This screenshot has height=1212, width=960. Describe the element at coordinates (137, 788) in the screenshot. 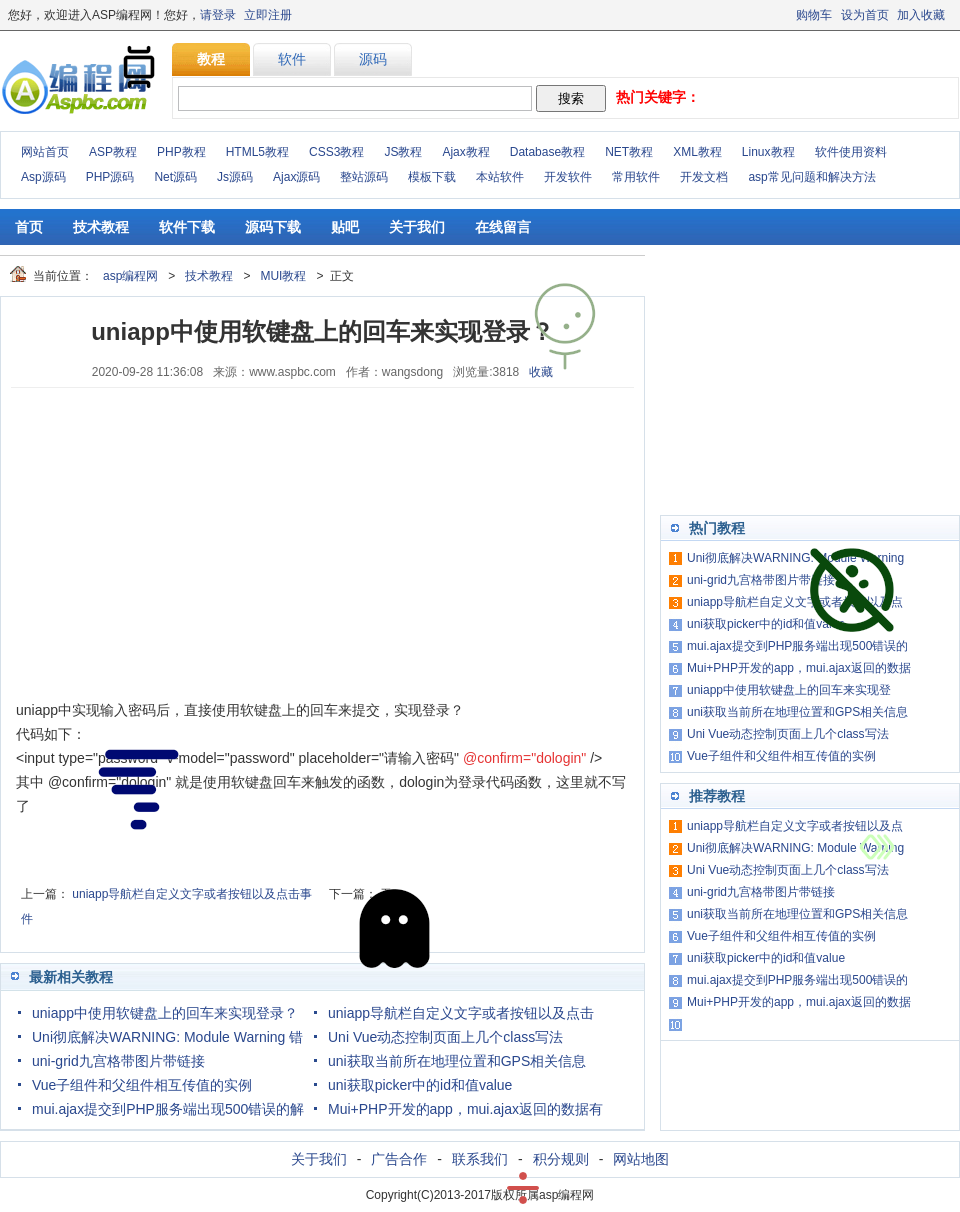

I see `indicates severe weather alert or tornado warning` at that location.